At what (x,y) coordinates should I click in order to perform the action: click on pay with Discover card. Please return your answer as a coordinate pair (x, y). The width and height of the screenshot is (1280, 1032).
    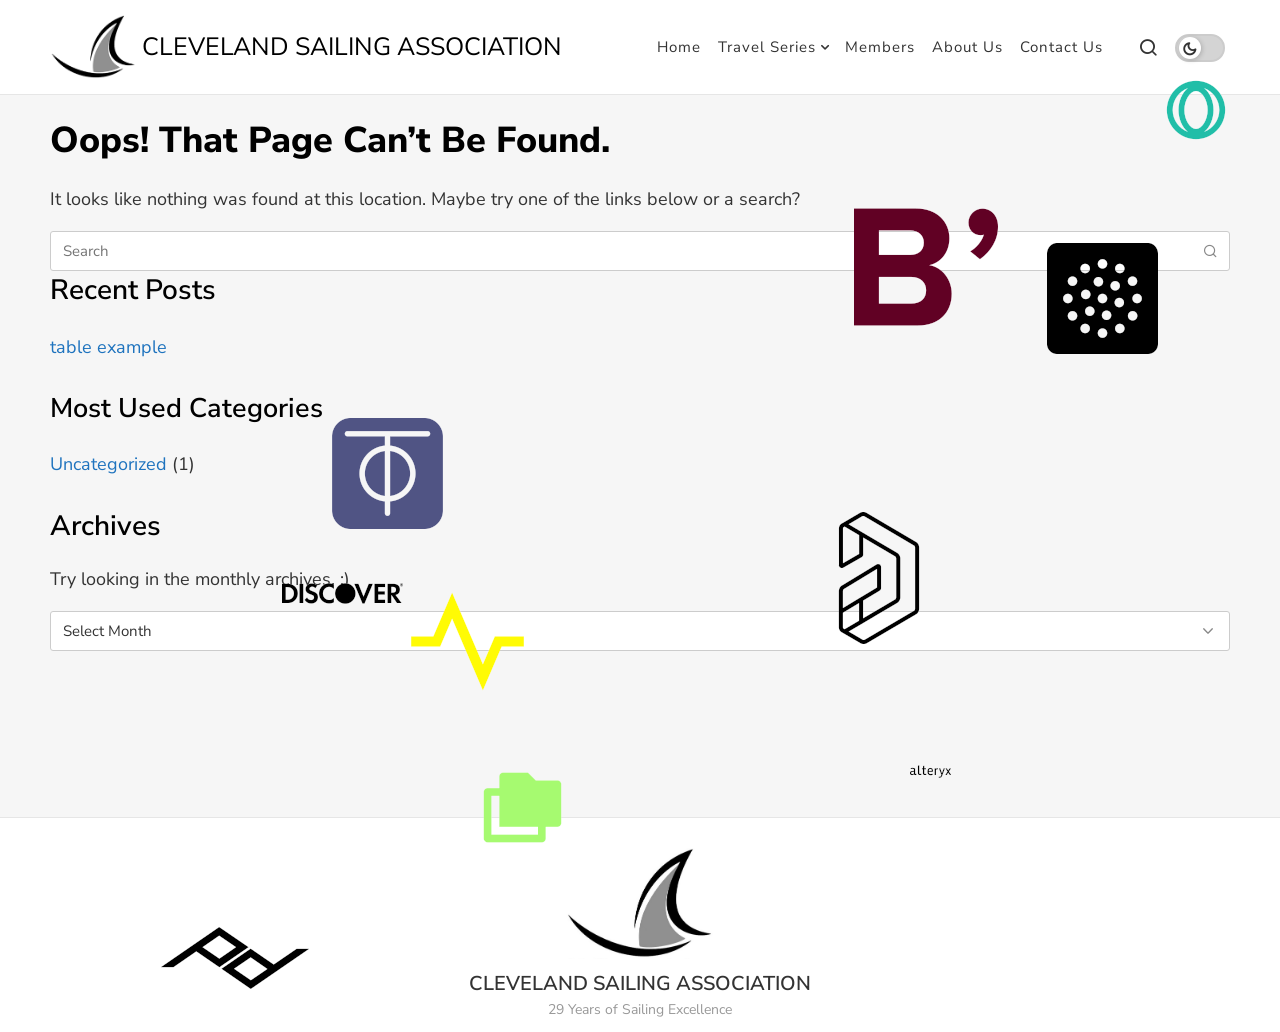
    Looking at the image, I should click on (342, 593).